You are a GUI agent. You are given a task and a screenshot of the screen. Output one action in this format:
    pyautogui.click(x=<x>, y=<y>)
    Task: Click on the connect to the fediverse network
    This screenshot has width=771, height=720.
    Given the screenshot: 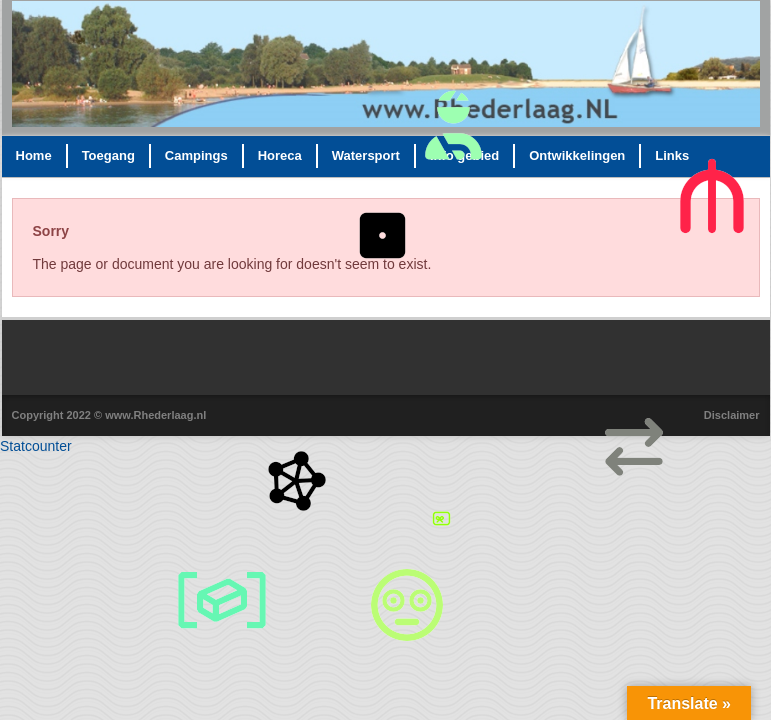 What is the action you would take?
    pyautogui.click(x=296, y=481)
    